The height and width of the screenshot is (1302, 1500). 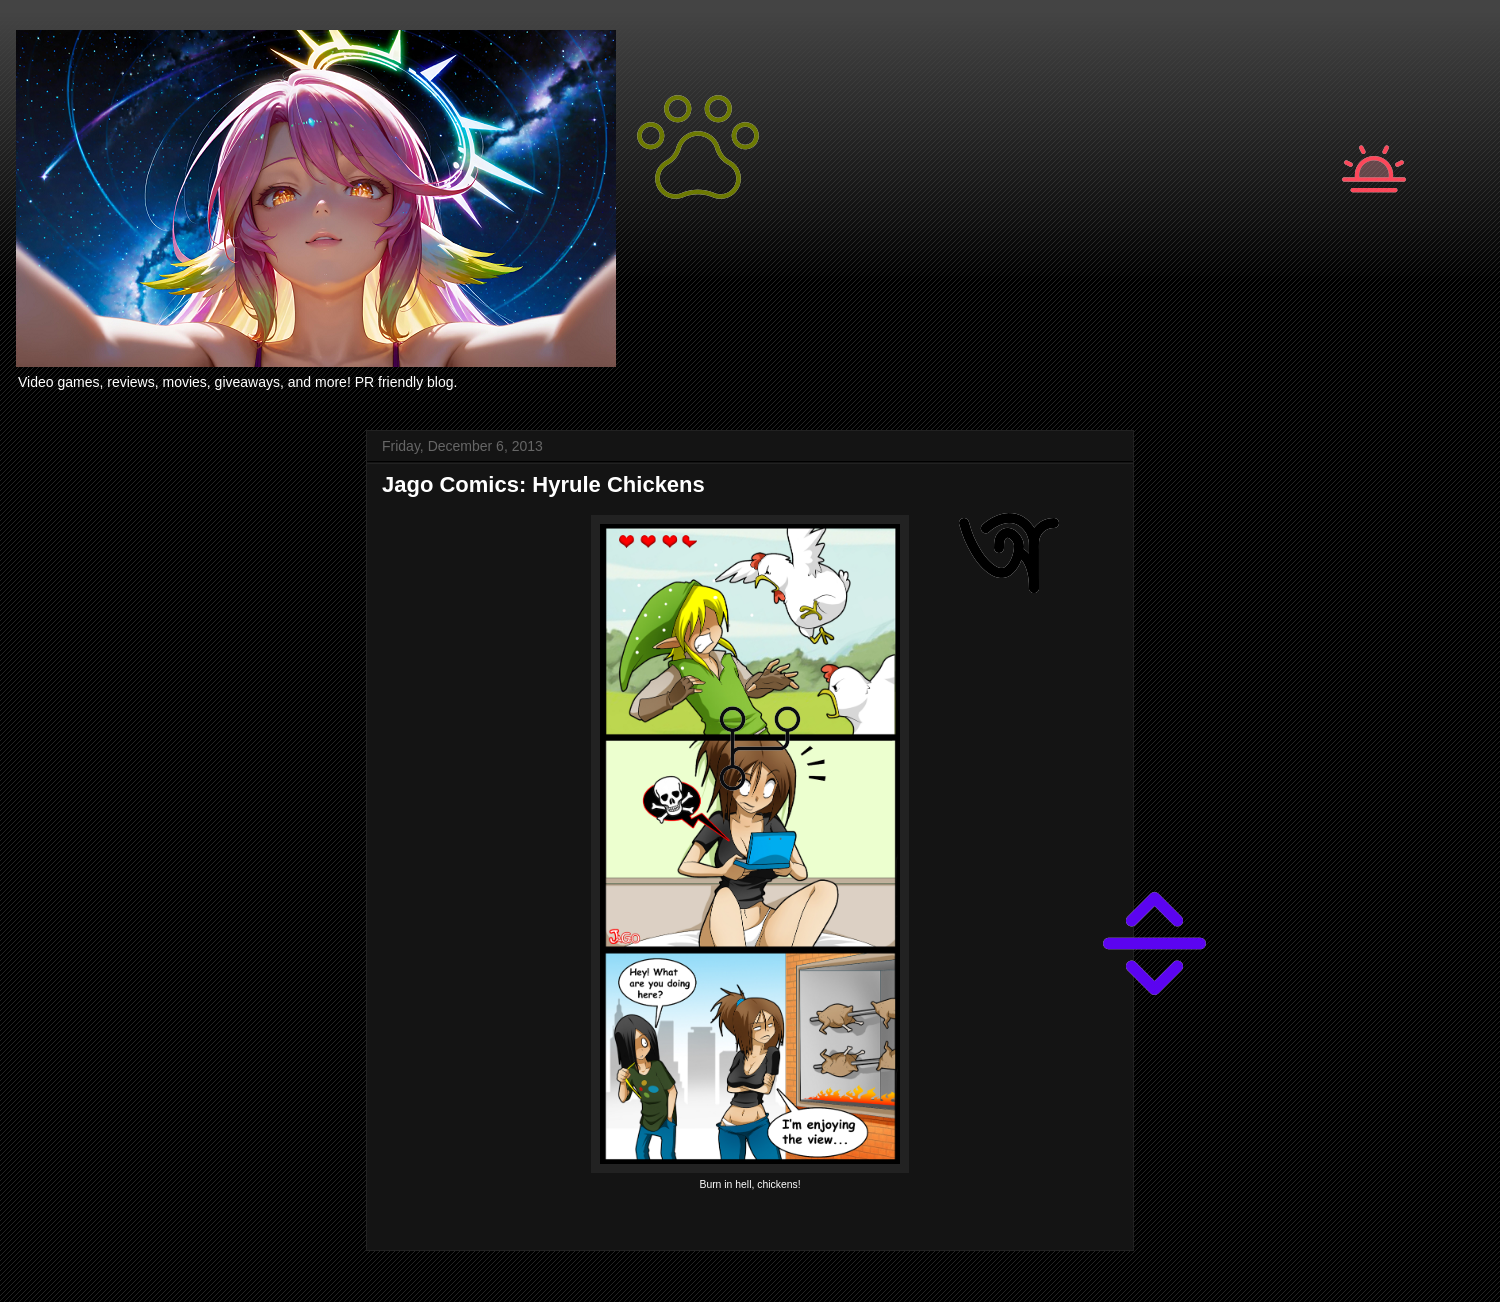 I want to click on toggle sunrise or sunset theme, so click(x=1374, y=171).